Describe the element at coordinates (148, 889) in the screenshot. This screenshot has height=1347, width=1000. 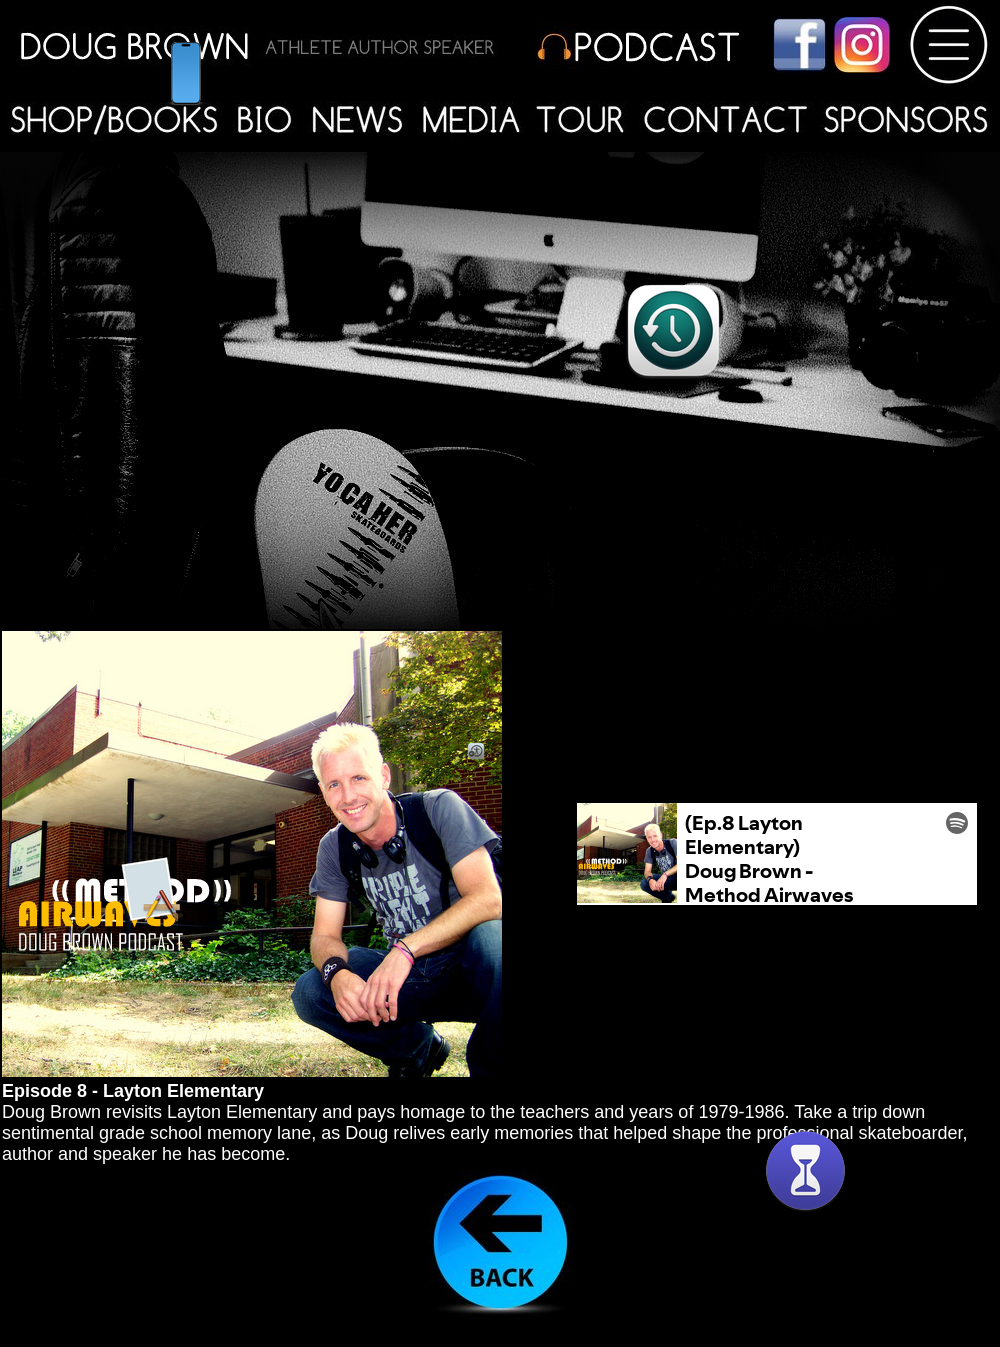
I see `generic application icon for unidentified apps` at that location.